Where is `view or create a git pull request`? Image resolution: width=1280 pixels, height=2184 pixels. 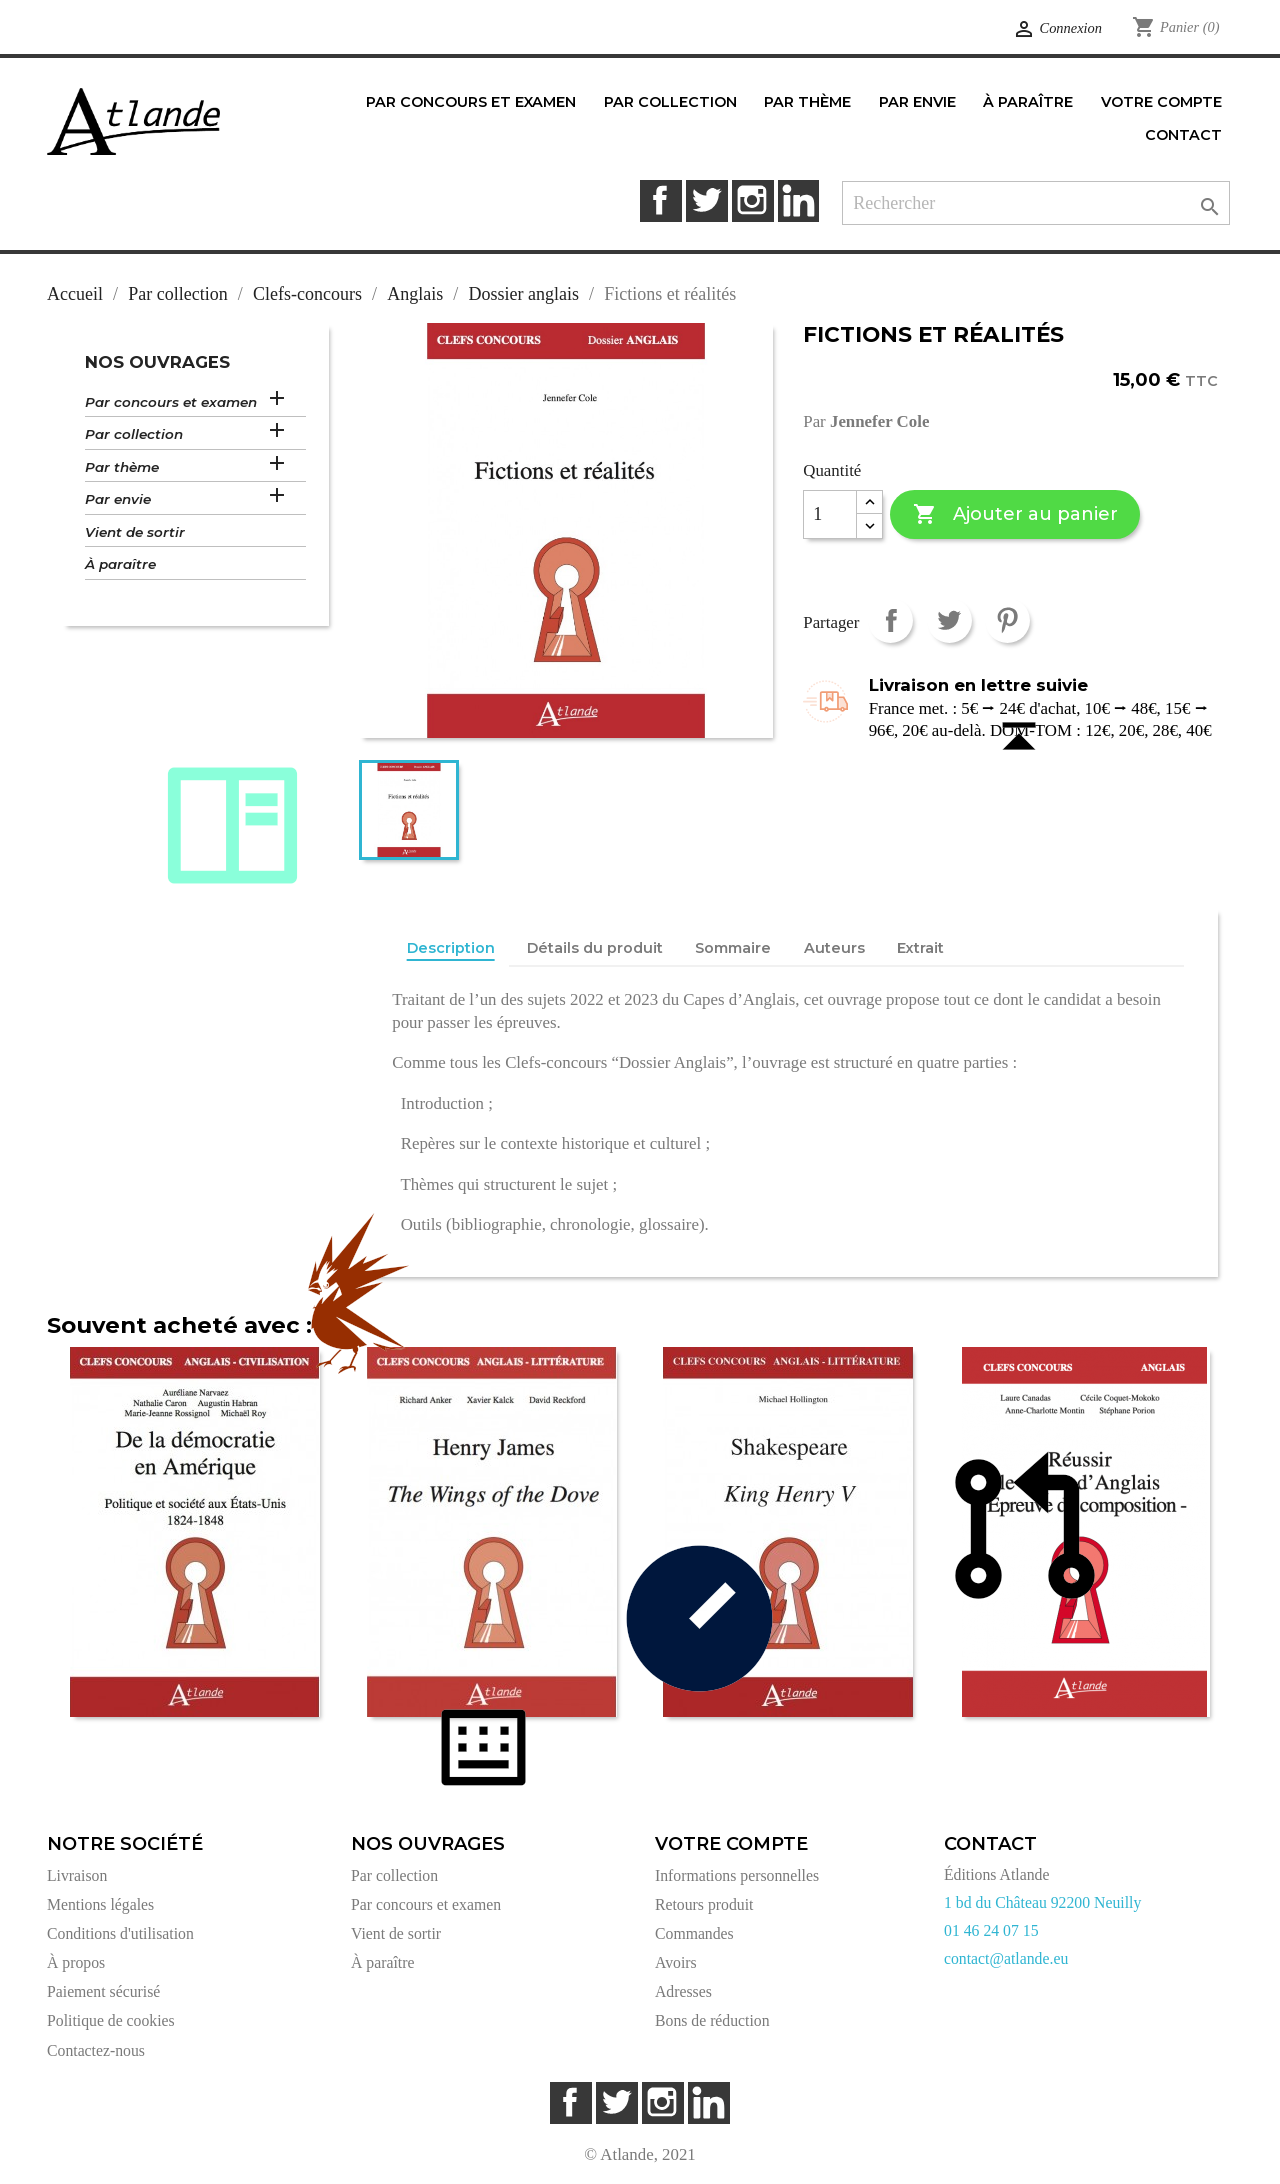
view or create a git pull request is located at coordinates (1025, 1529).